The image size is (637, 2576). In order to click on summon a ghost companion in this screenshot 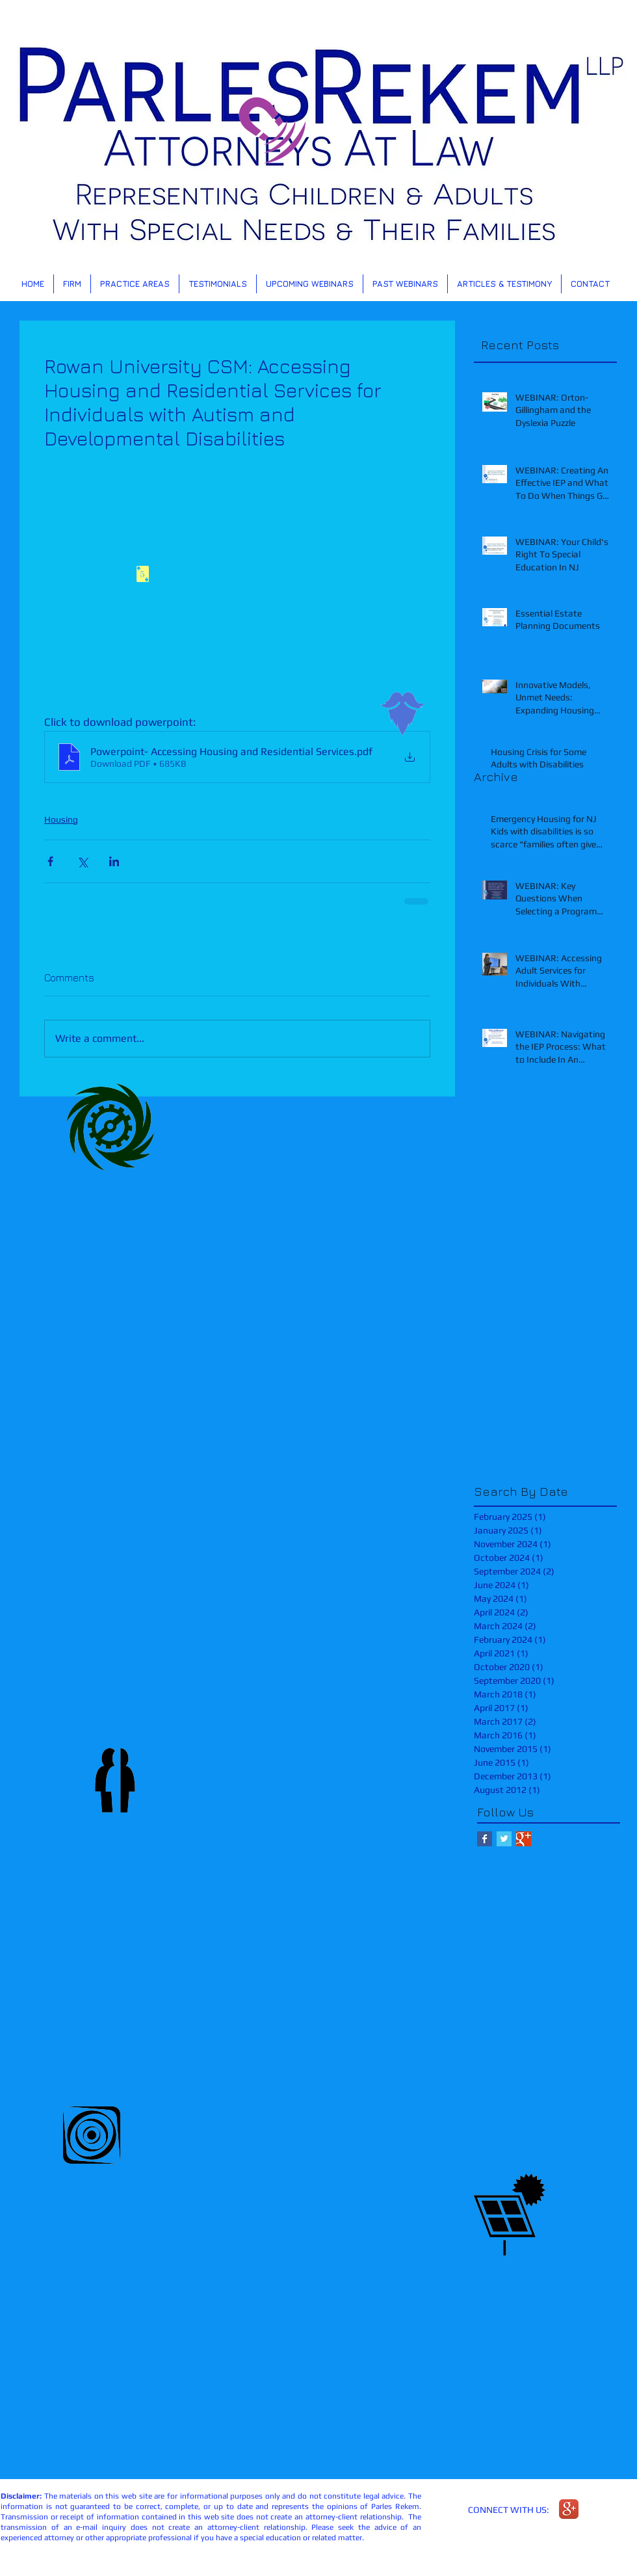, I will do `click(116, 1780)`.